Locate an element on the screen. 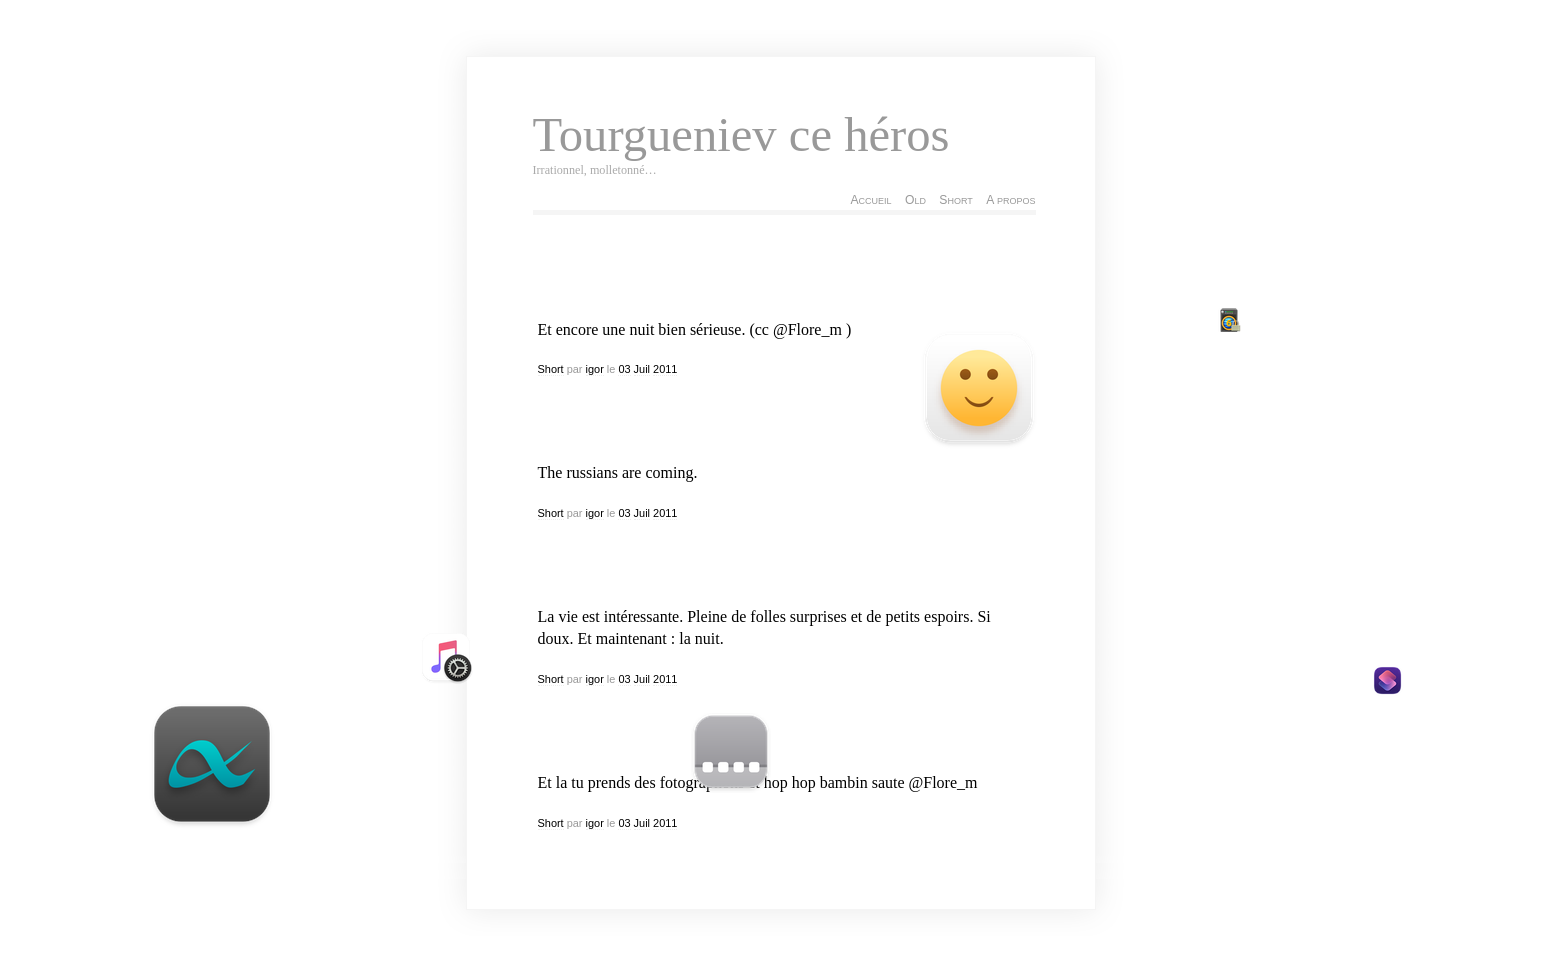 The height and width of the screenshot is (966, 1568). open audio or music playback settings is located at coordinates (446, 657).